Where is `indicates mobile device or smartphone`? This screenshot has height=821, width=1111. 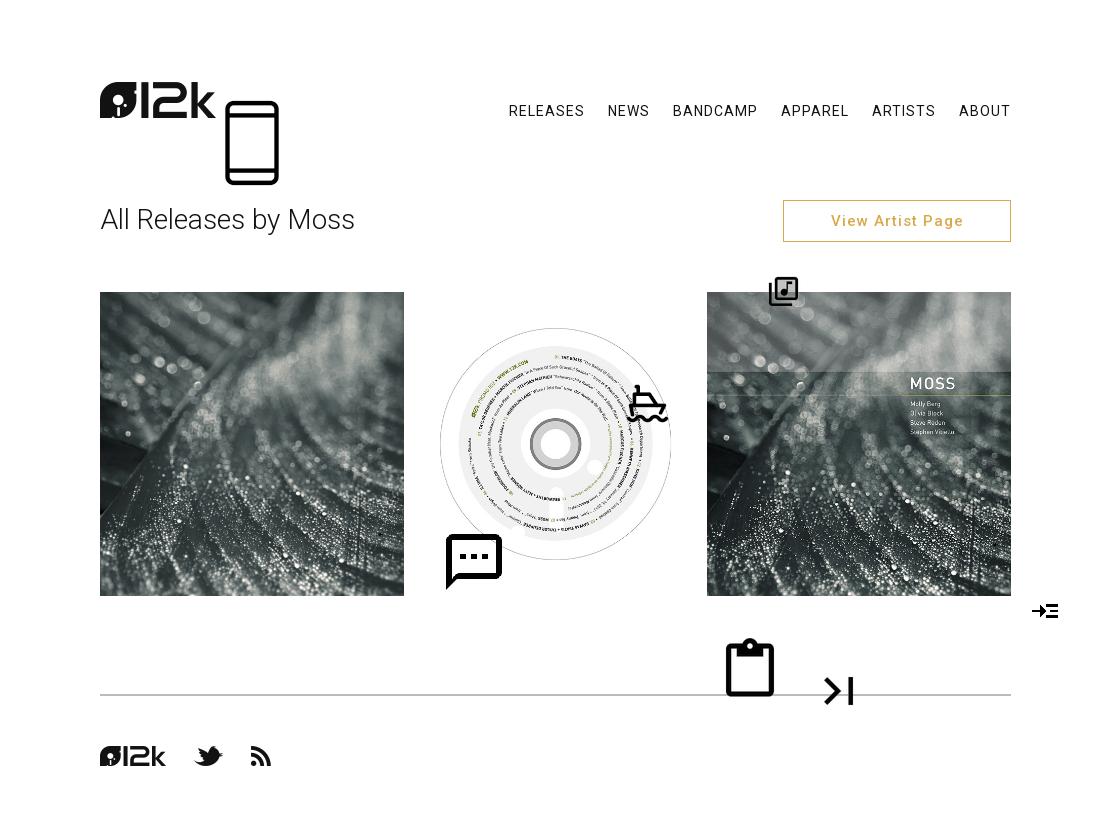 indicates mobile device or smartphone is located at coordinates (252, 143).